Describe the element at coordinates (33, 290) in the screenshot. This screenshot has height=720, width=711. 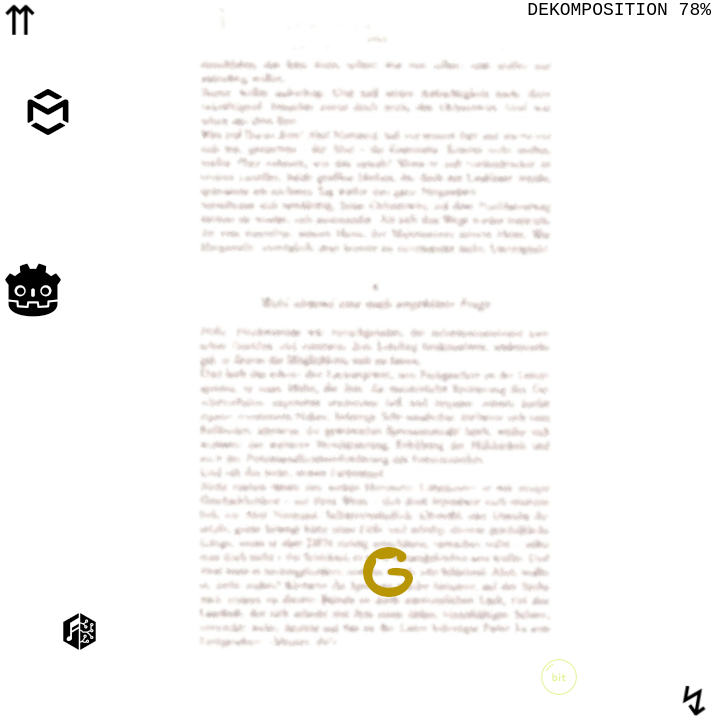
I see `open godot engine application` at that location.